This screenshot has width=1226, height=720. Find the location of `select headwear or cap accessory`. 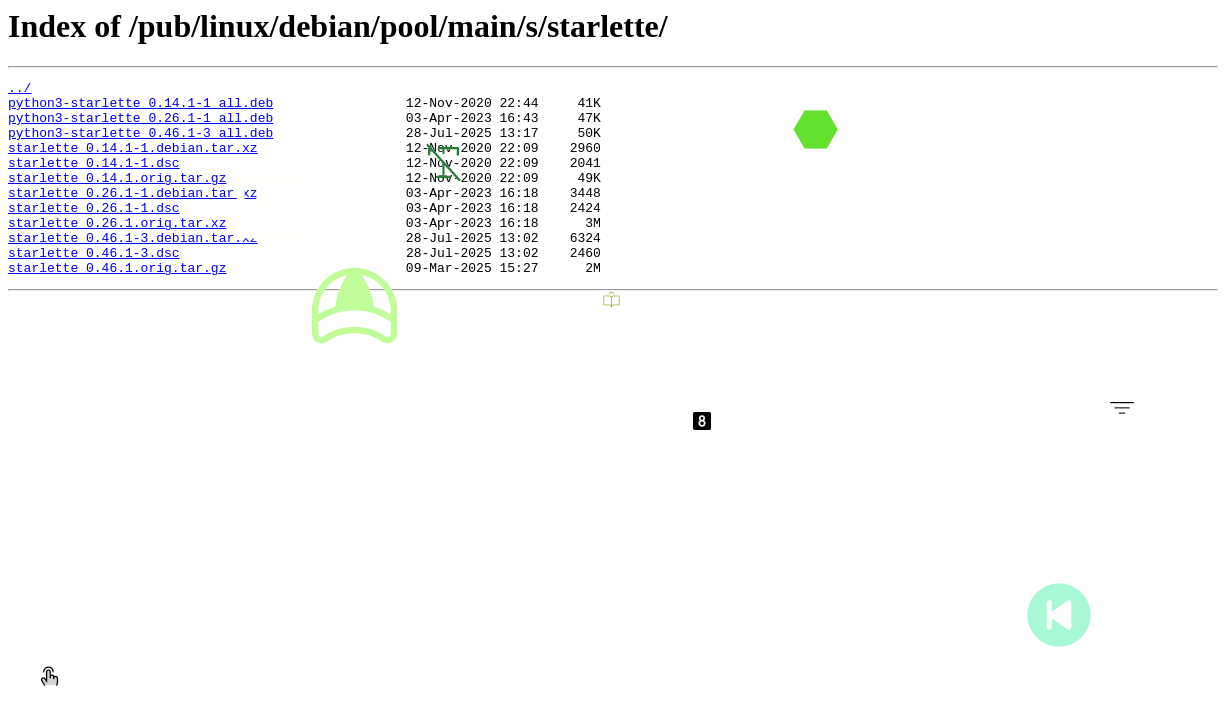

select headwear or cap accessory is located at coordinates (354, 310).